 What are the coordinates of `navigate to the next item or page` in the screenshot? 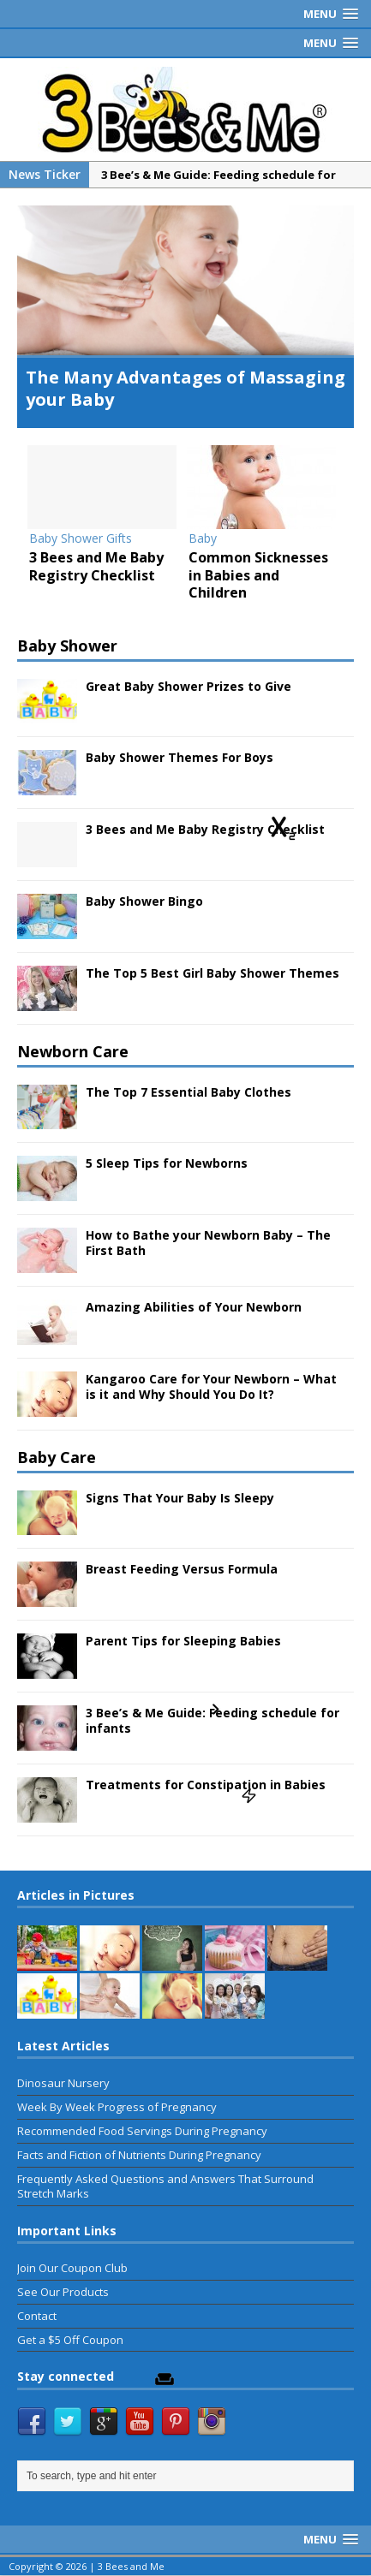 It's located at (215, 1709).